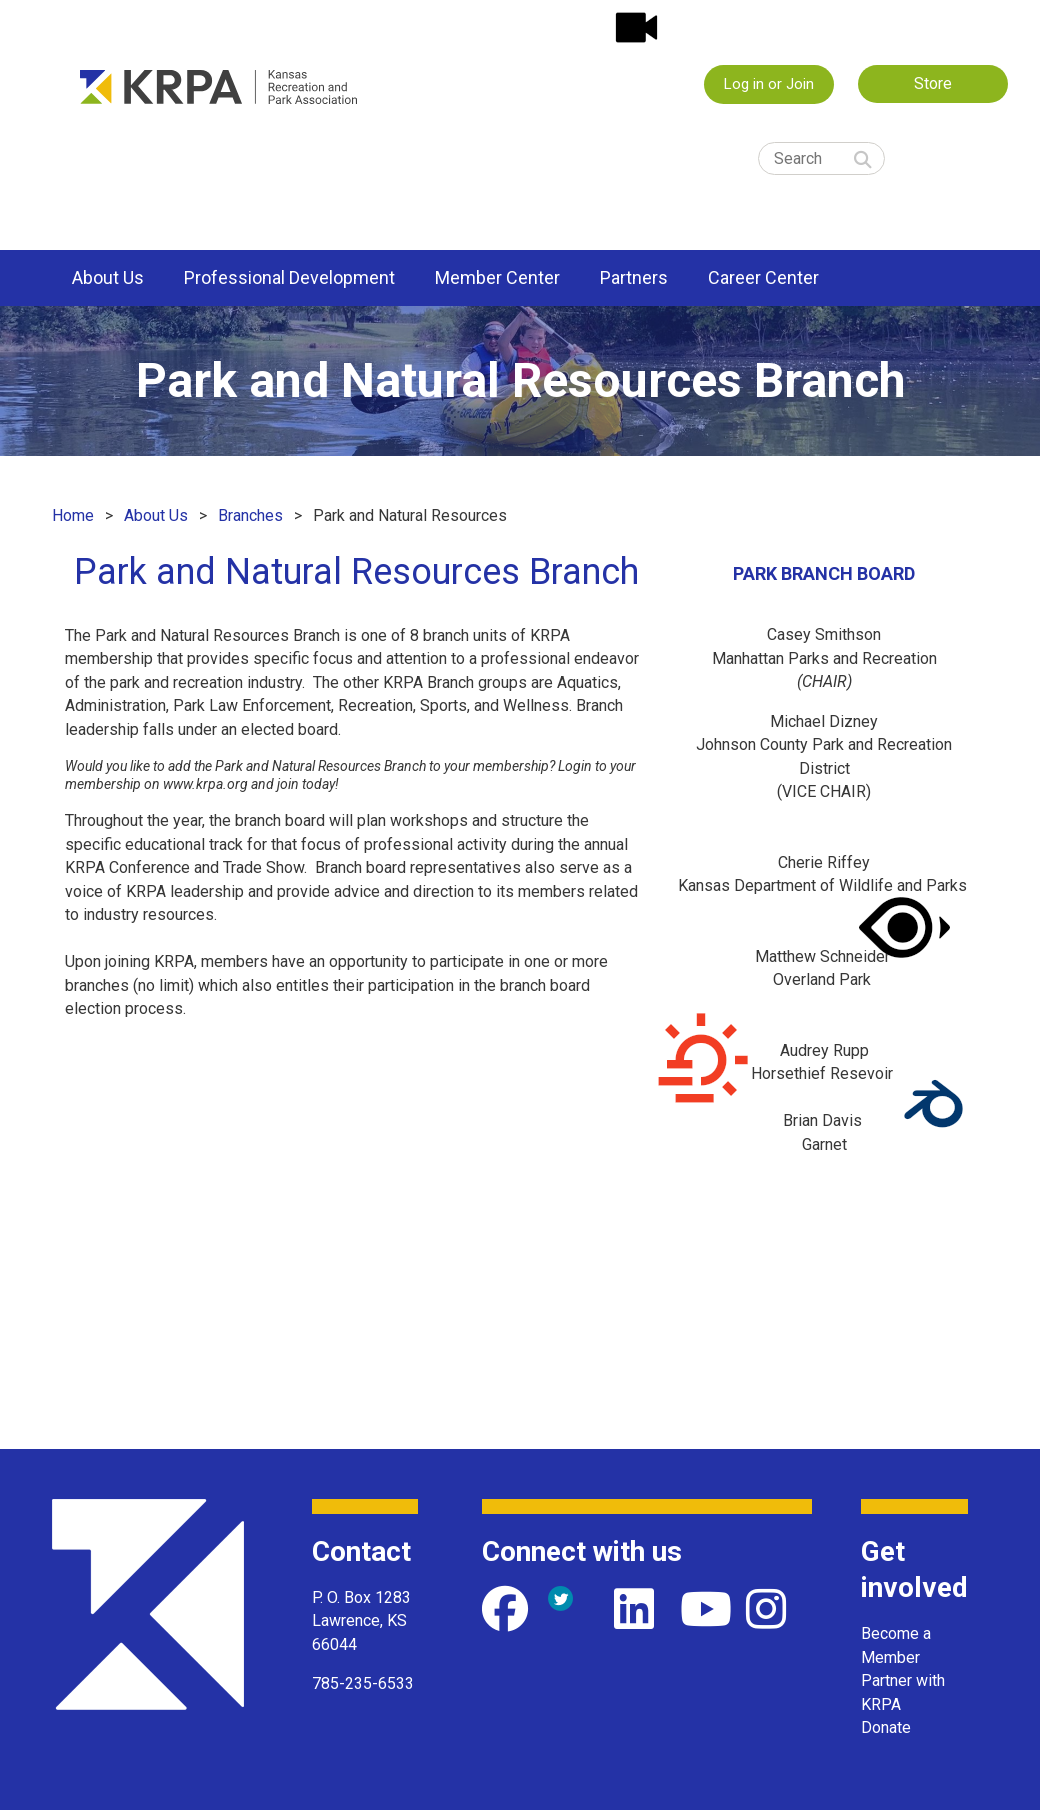 This screenshot has width=1040, height=1810. What do you see at coordinates (904, 927) in the screenshot?
I see `Milvus vector database logo` at bounding box center [904, 927].